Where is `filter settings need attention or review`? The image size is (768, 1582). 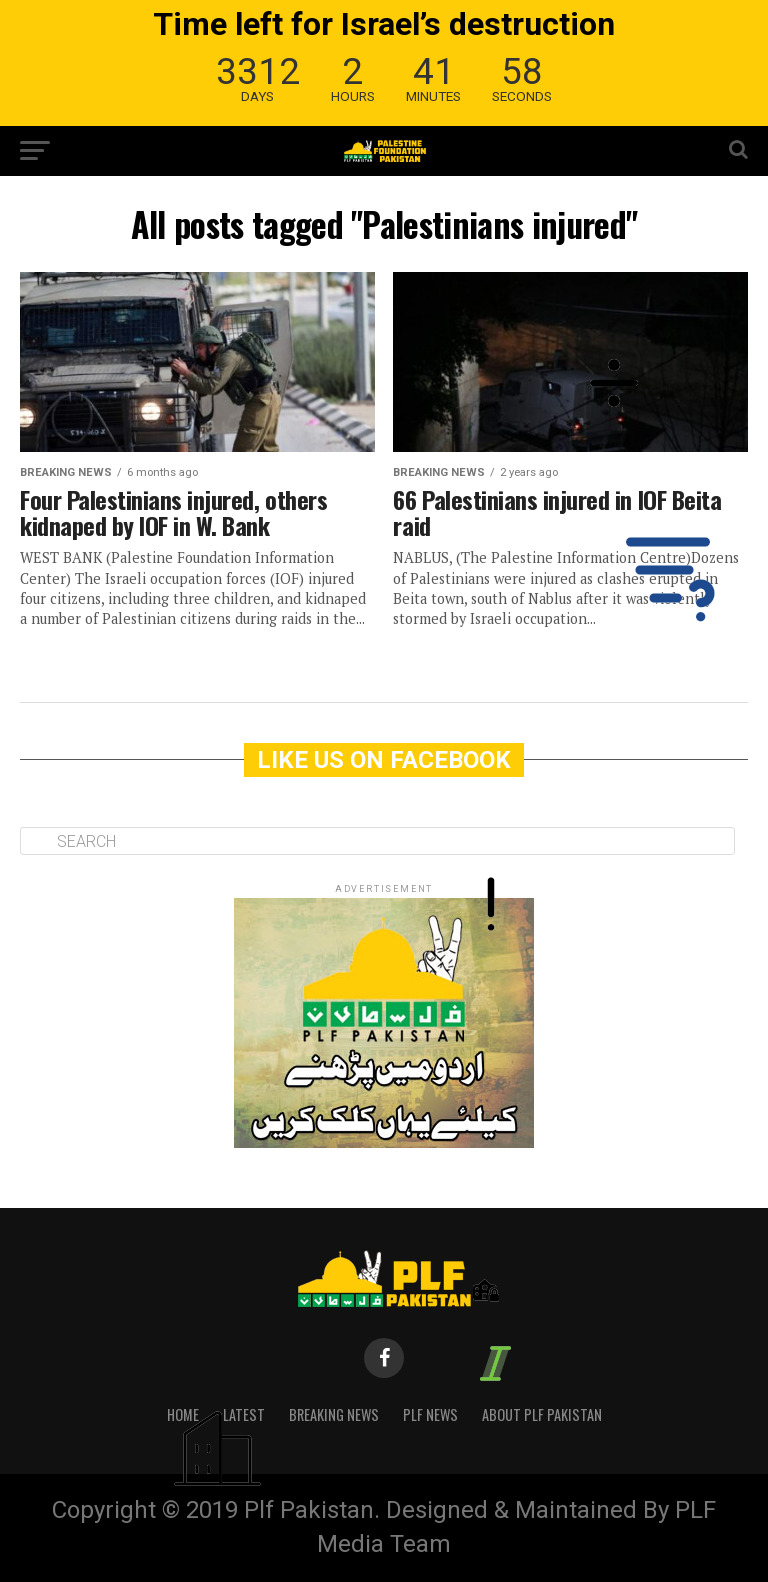 filter settings need attention or review is located at coordinates (668, 570).